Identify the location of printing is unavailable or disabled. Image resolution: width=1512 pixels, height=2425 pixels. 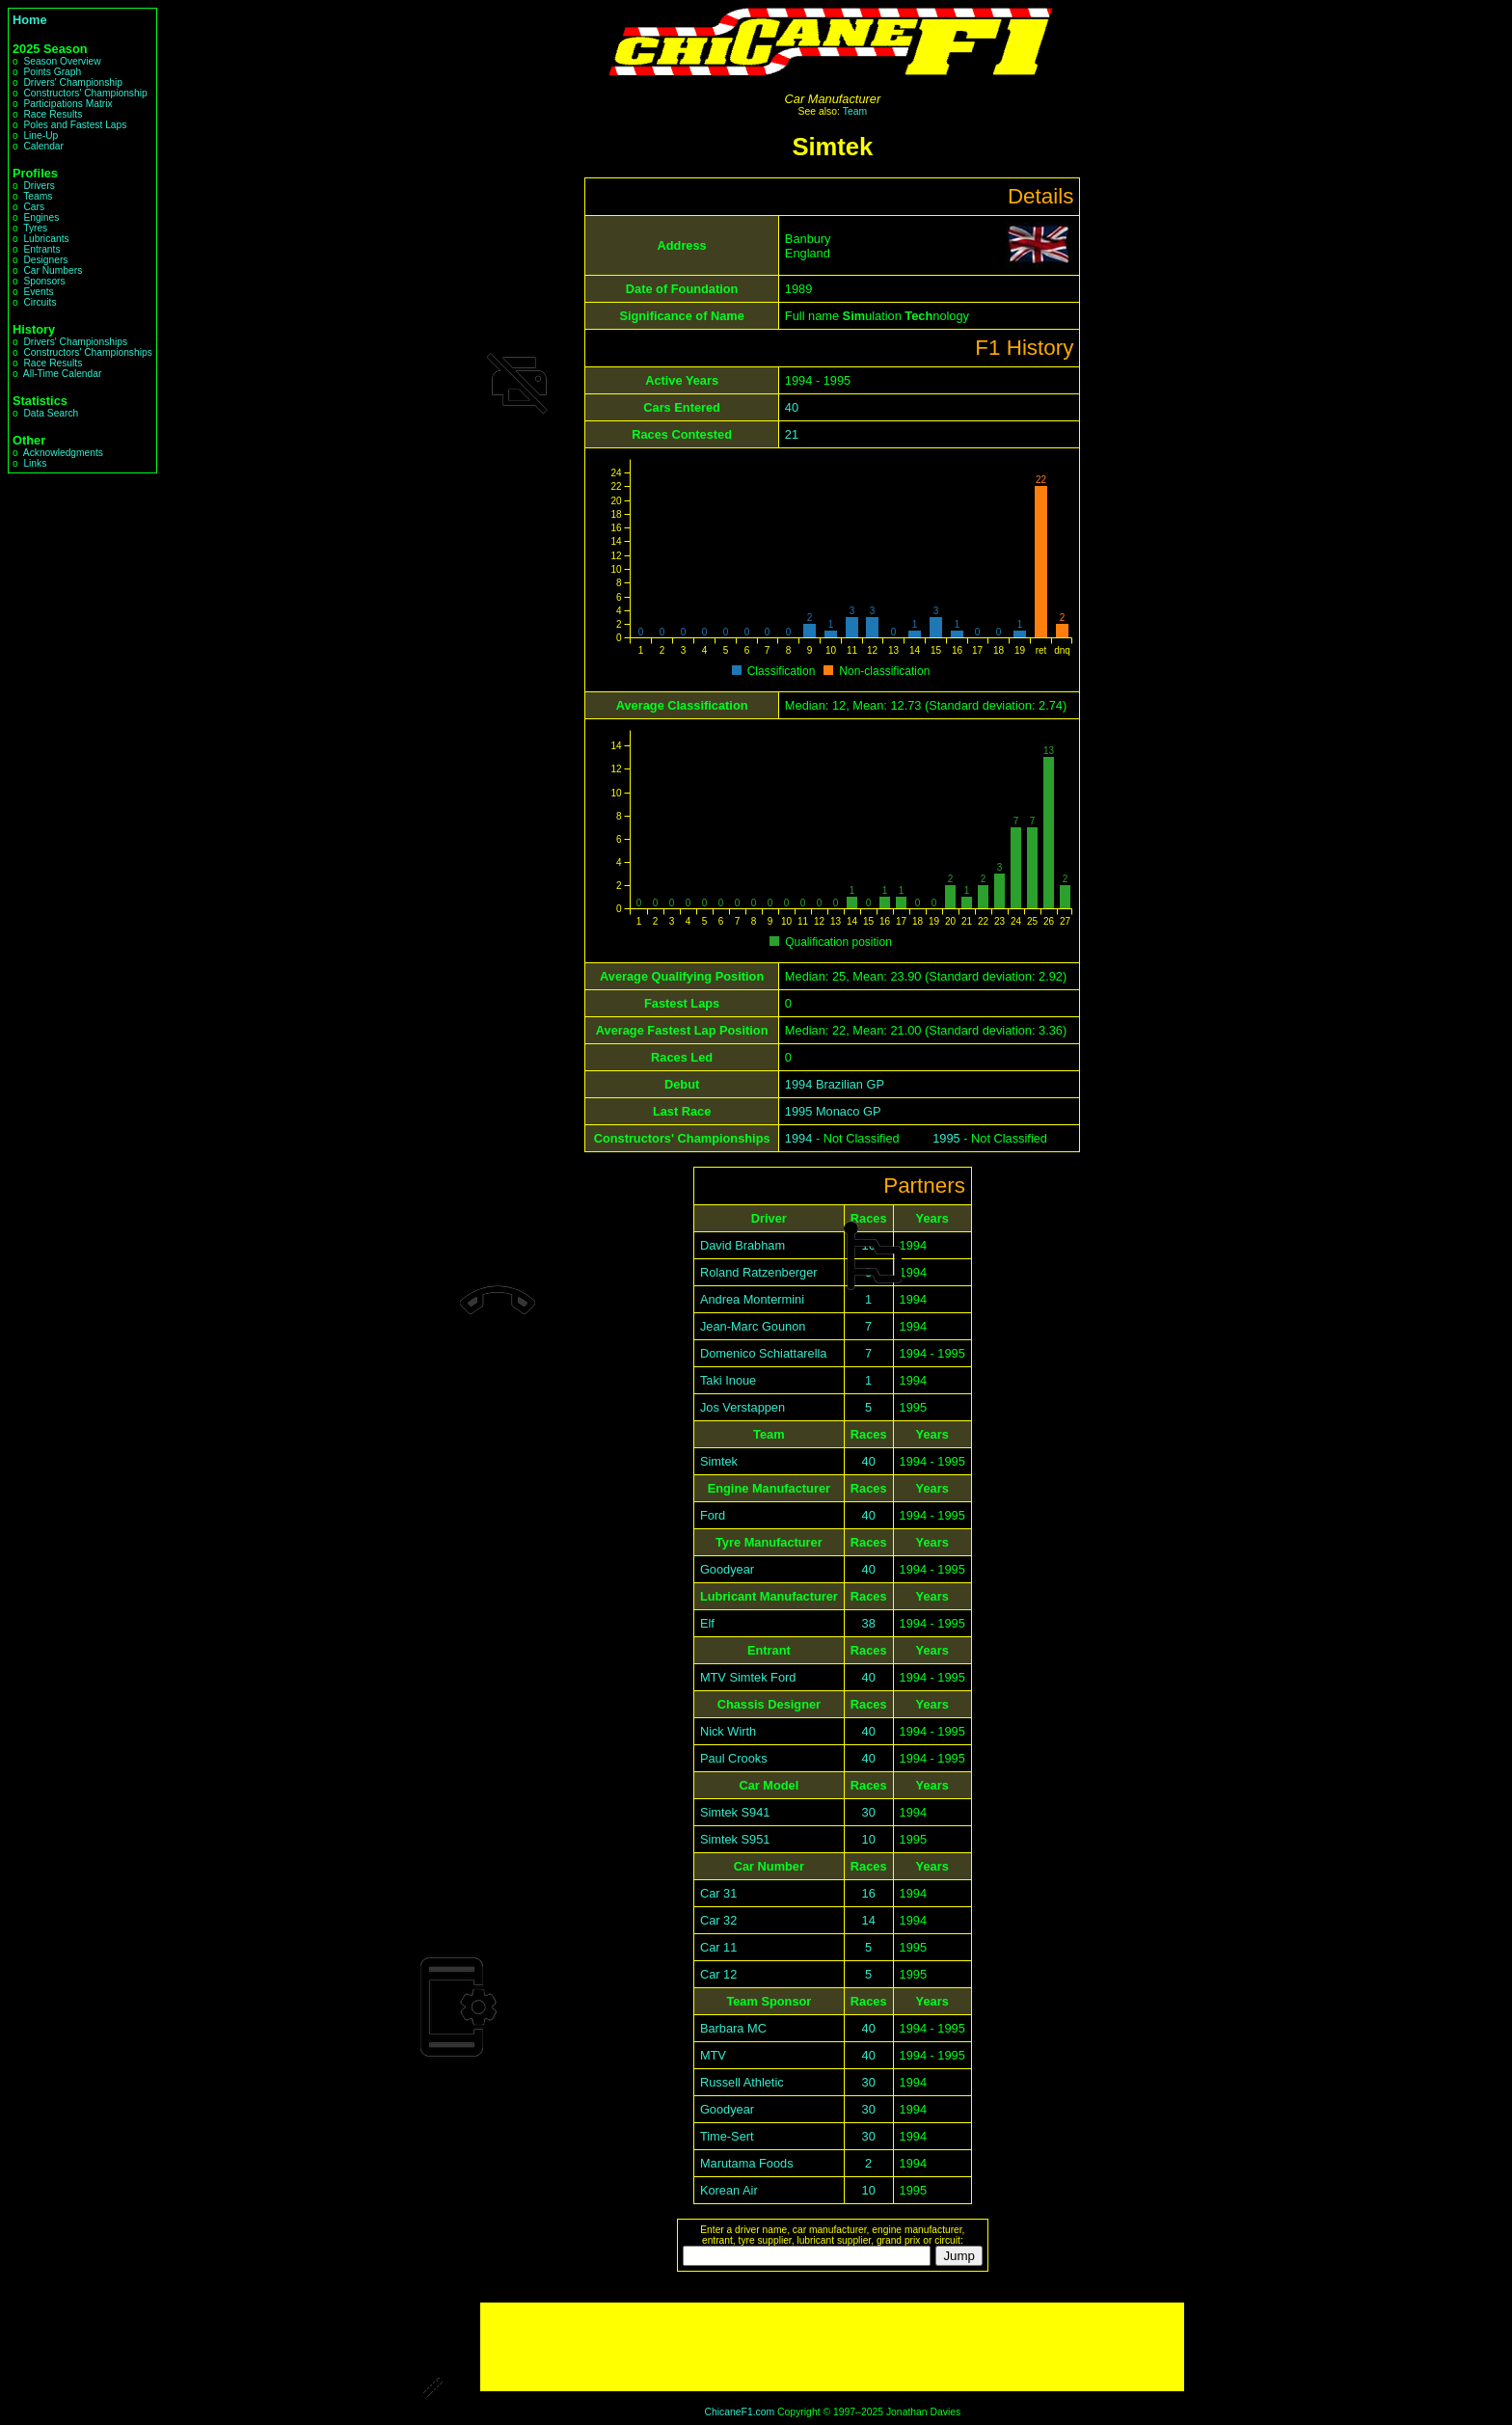
(519, 381).